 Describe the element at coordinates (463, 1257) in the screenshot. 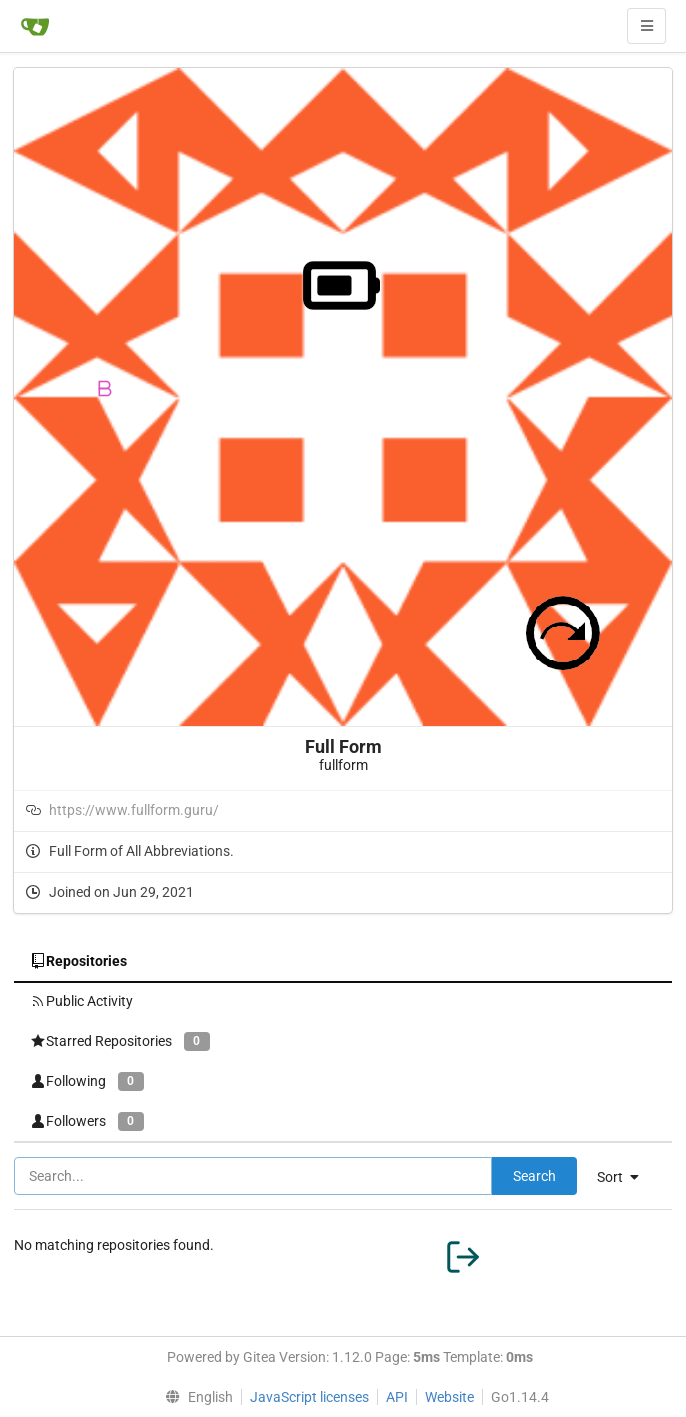

I see `log out of your account` at that location.